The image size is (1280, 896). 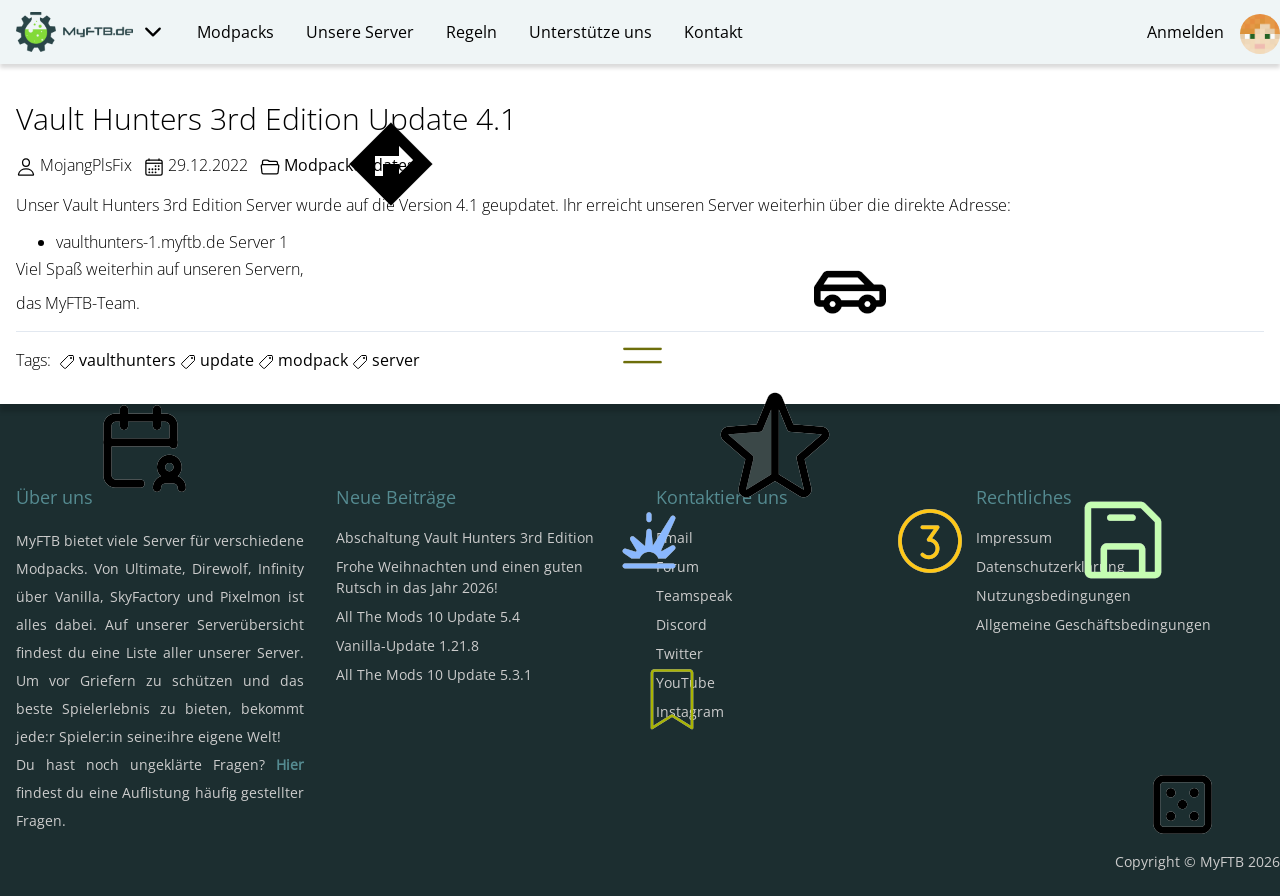 What do you see at coordinates (642, 355) in the screenshot?
I see `indicates equality or comparison between values` at bounding box center [642, 355].